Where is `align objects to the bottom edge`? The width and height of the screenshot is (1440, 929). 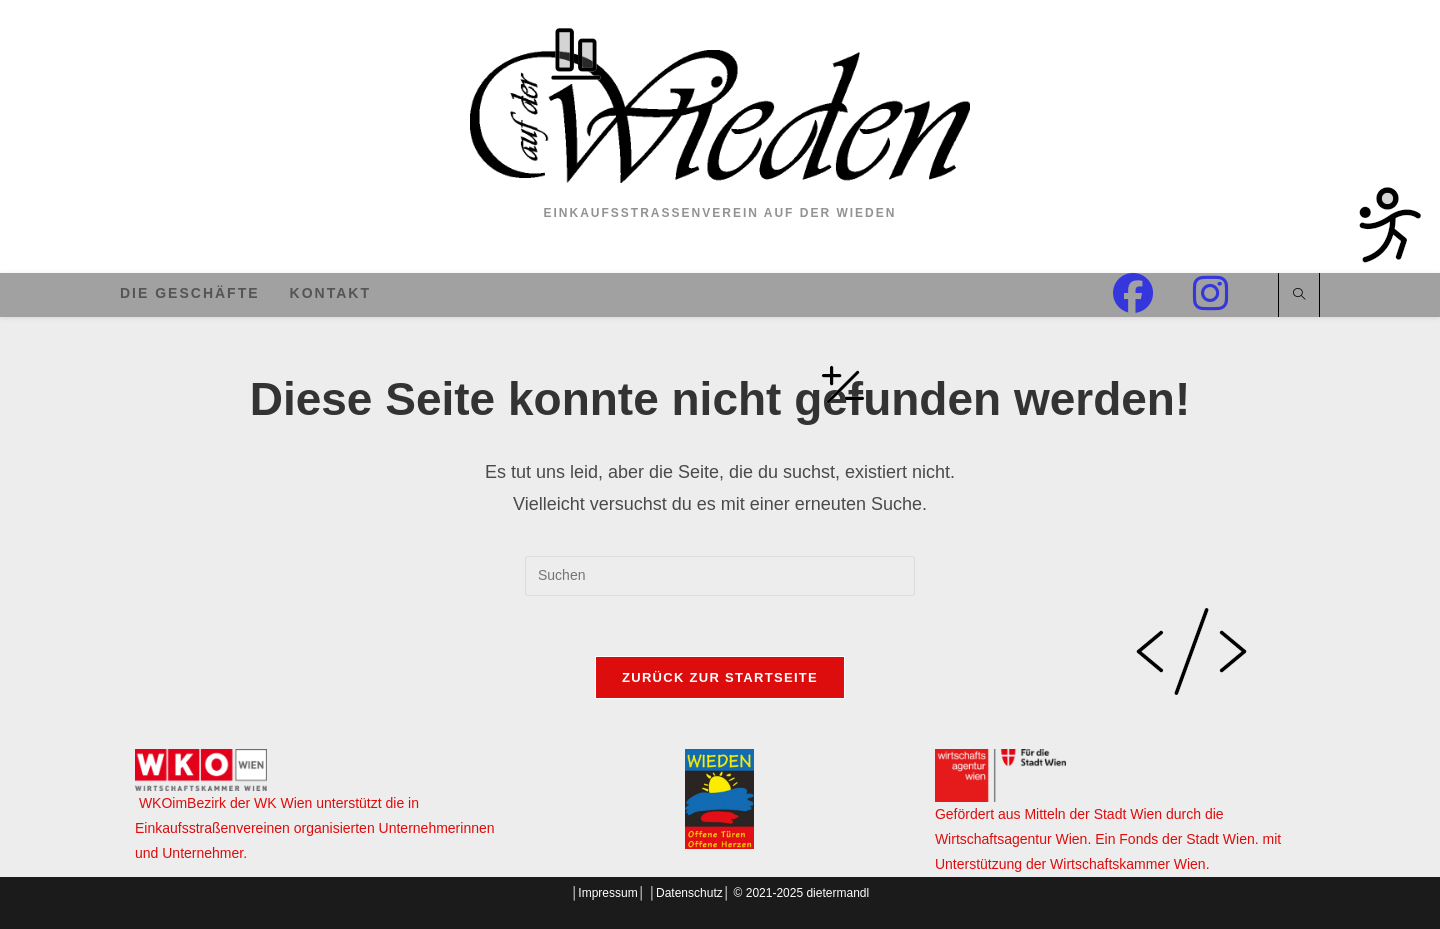
align objects to the bottom edge is located at coordinates (576, 55).